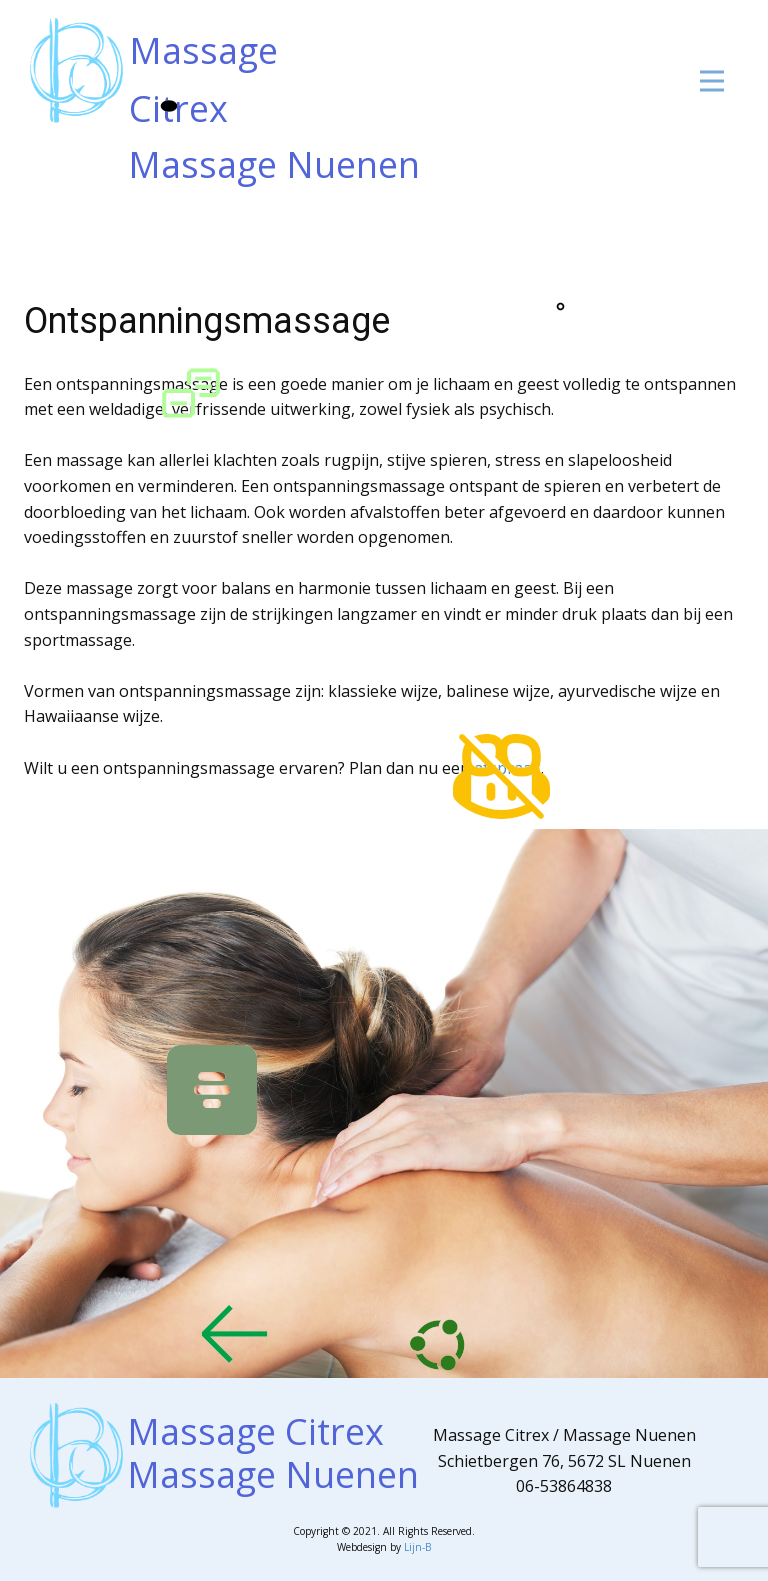 The width and height of the screenshot is (768, 1581). I want to click on indicates github copilot is unavailable or disabled, so click(501, 776).